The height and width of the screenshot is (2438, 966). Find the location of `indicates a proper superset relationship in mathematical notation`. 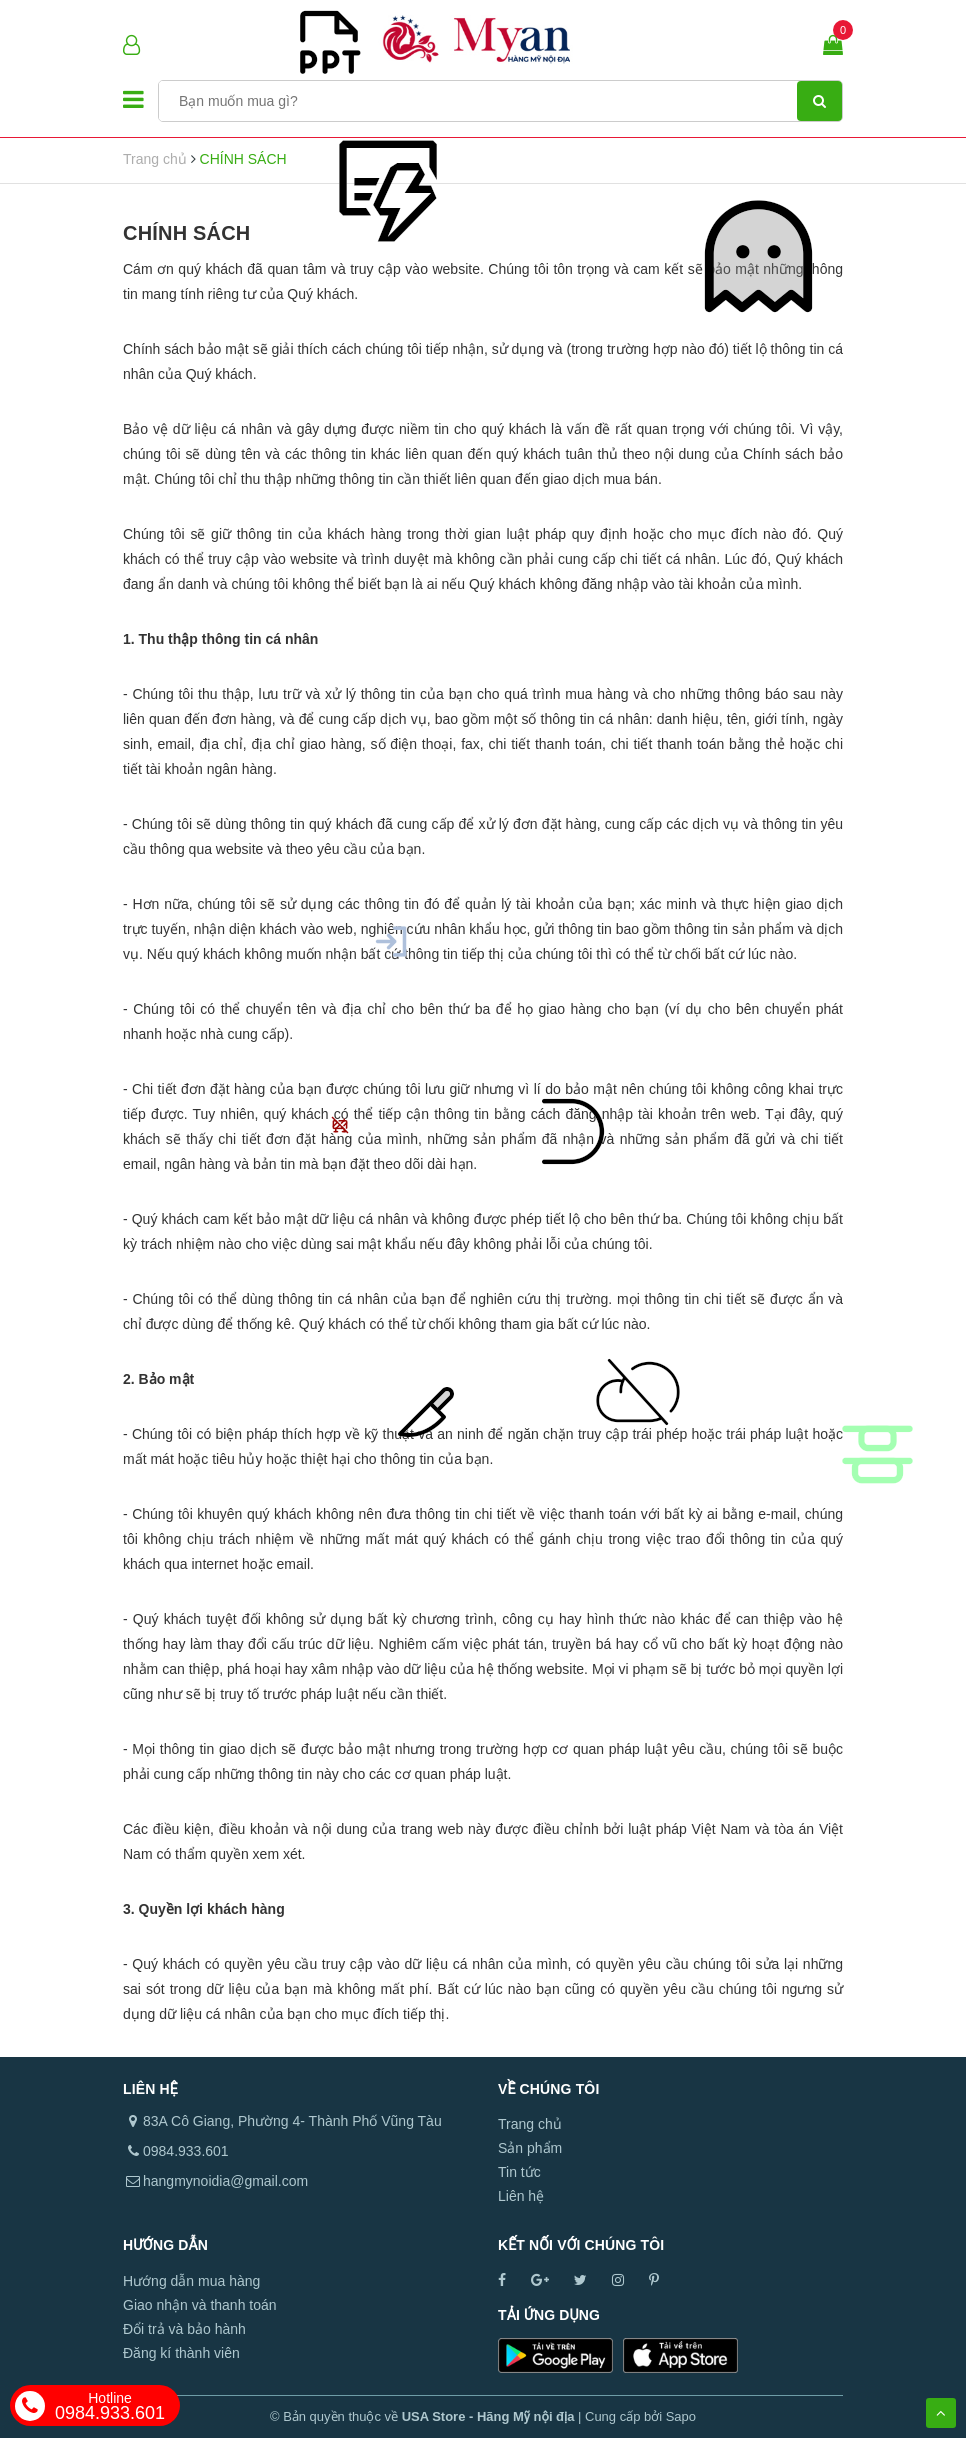

indicates a proper superset relationship in mathematical notation is located at coordinates (568, 1131).